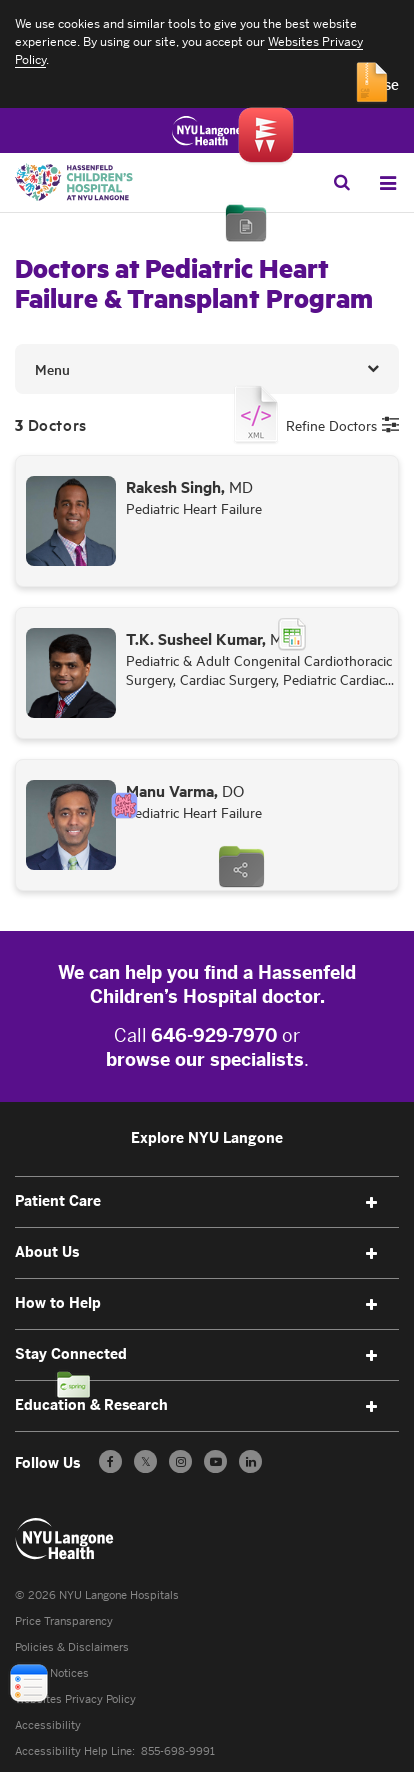  Describe the element at coordinates (241, 866) in the screenshot. I see `open your public shared folder` at that location.